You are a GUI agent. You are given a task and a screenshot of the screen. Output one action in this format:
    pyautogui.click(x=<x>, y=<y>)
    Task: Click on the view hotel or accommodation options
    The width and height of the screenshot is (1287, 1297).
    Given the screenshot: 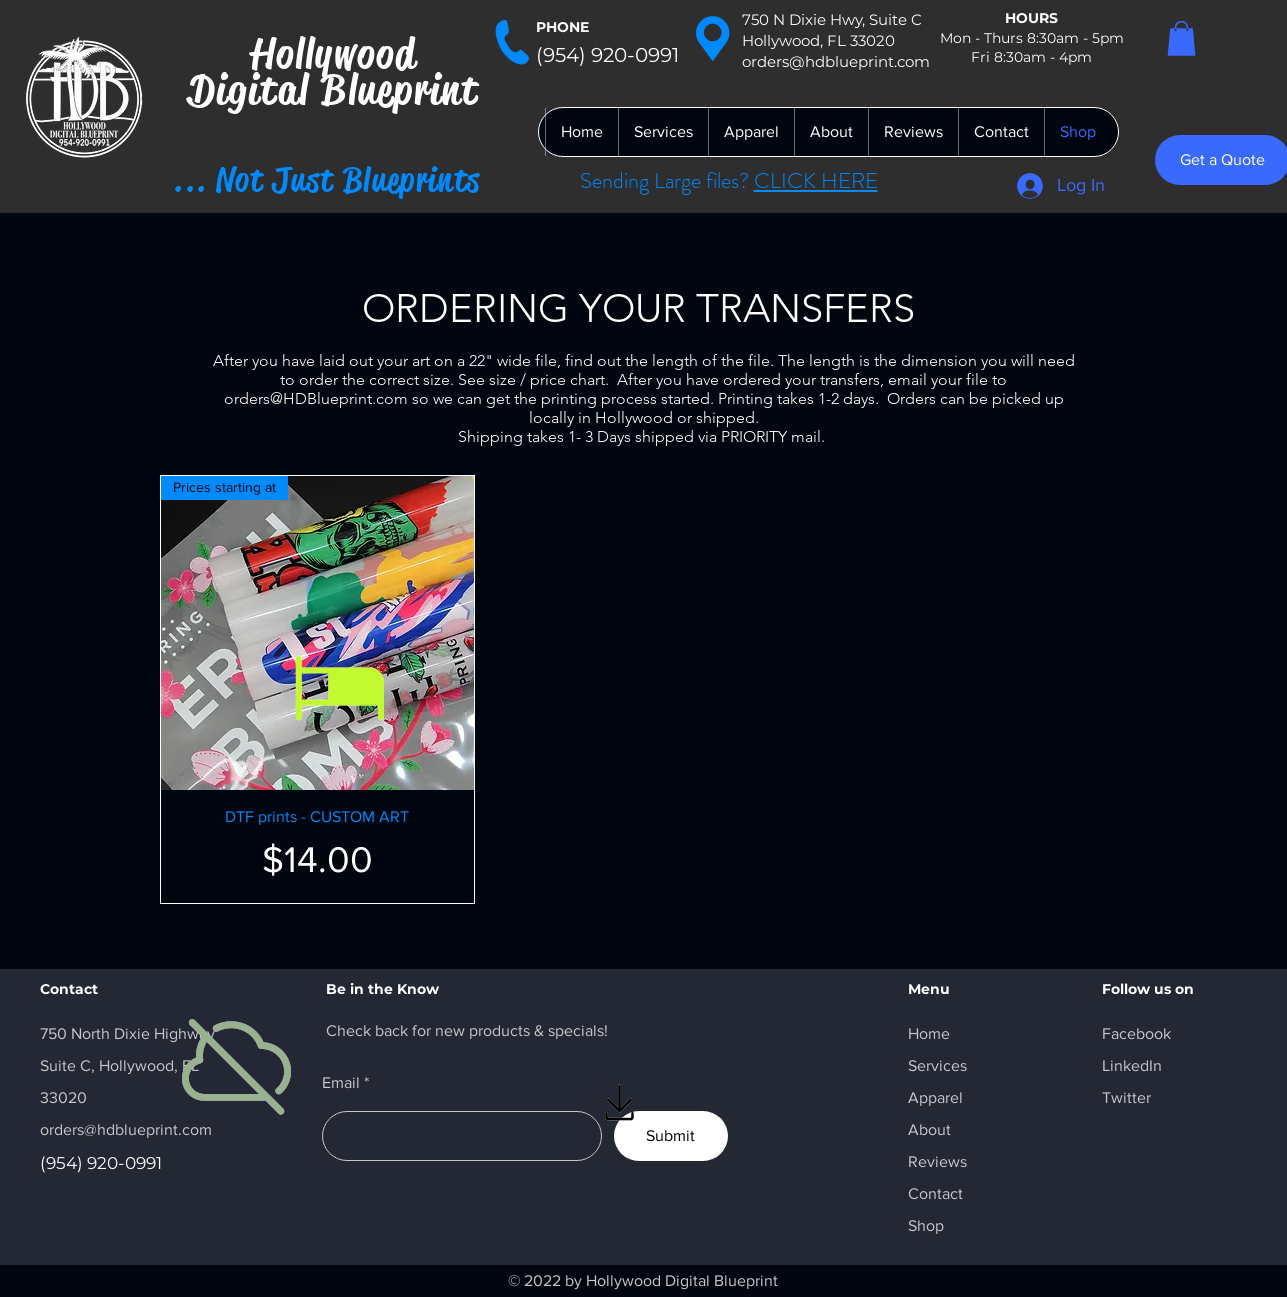 What is the action you would take?
    pyautogui.click(x=337, y=688)
    